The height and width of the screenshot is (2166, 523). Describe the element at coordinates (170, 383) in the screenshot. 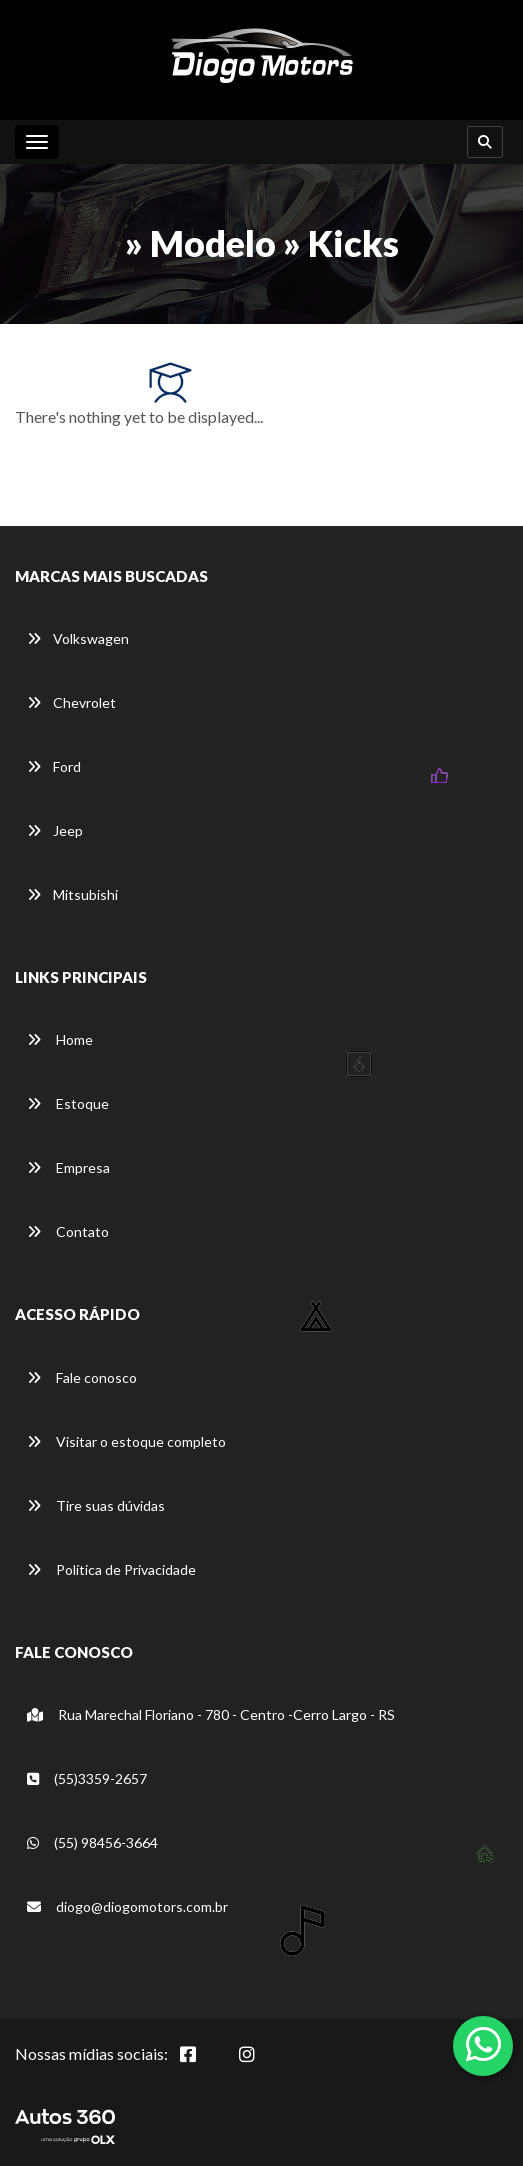

I see `view student profile or account` at that location.